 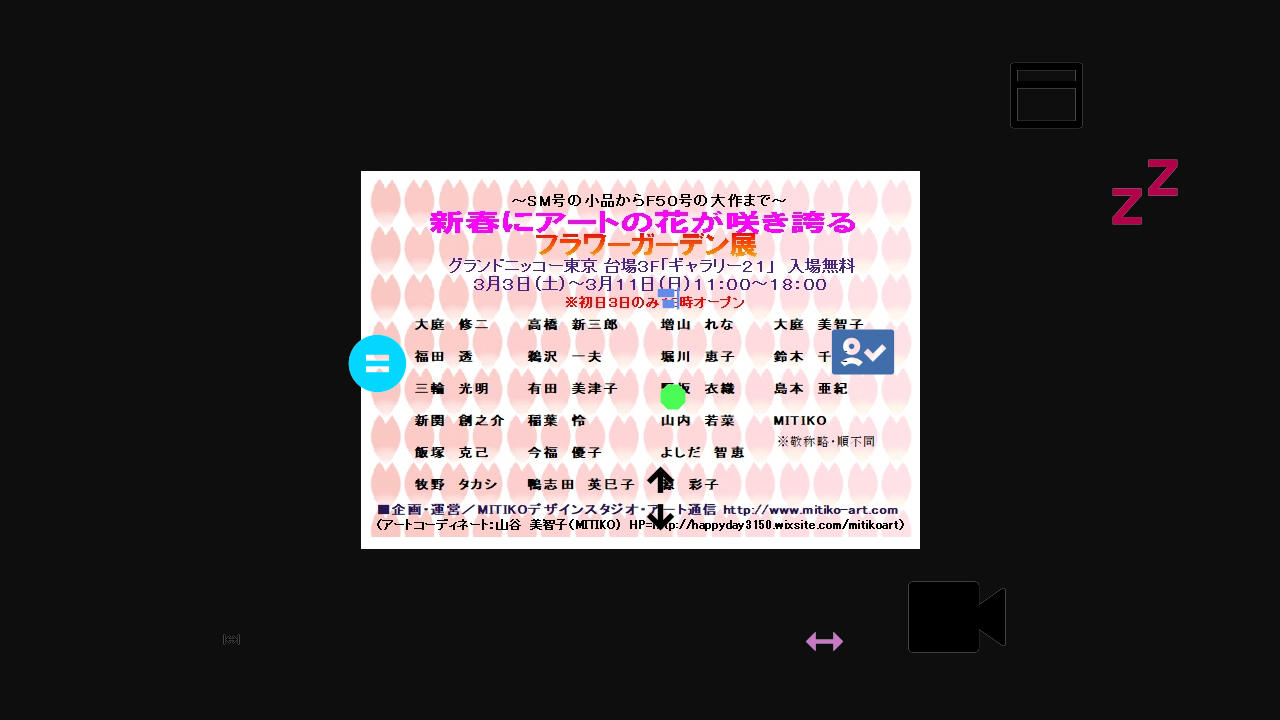 I want to click on expand content vertically, so click(x=660, y=498).